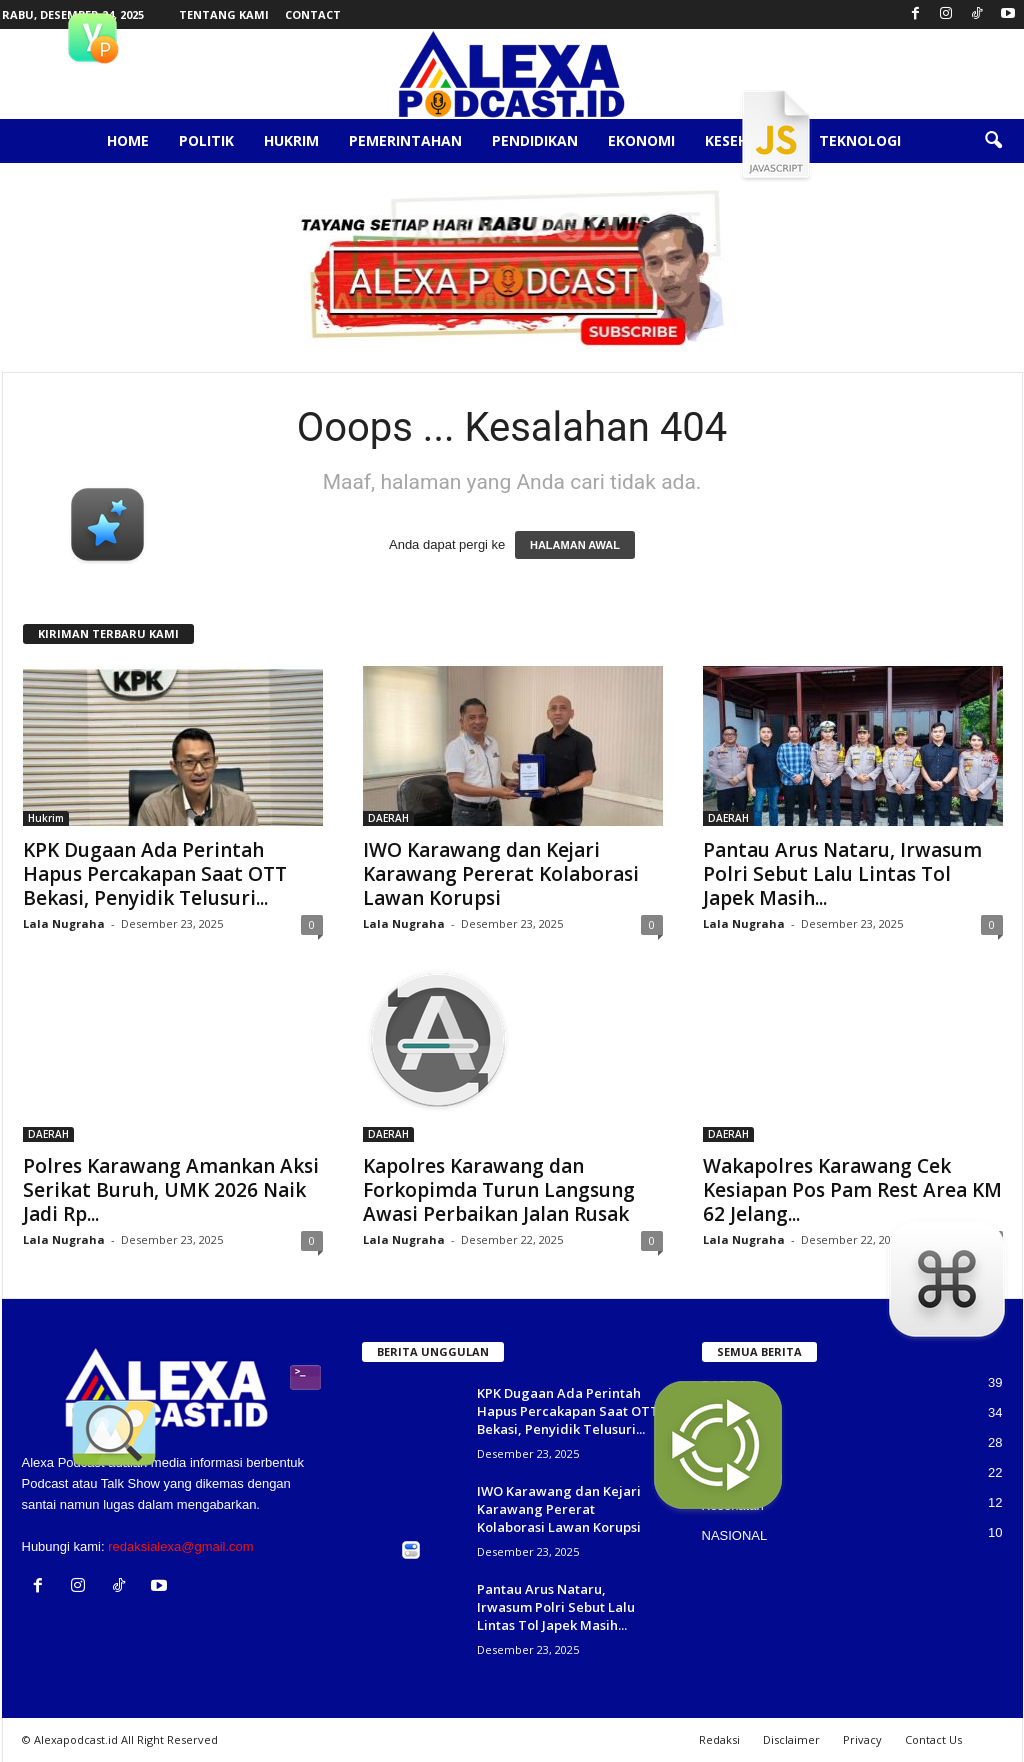 Image resolution: width=1024 pixels, height=1762 pixels. I want to click on open terminal with root/administrator privileges, so click(305, 1377).